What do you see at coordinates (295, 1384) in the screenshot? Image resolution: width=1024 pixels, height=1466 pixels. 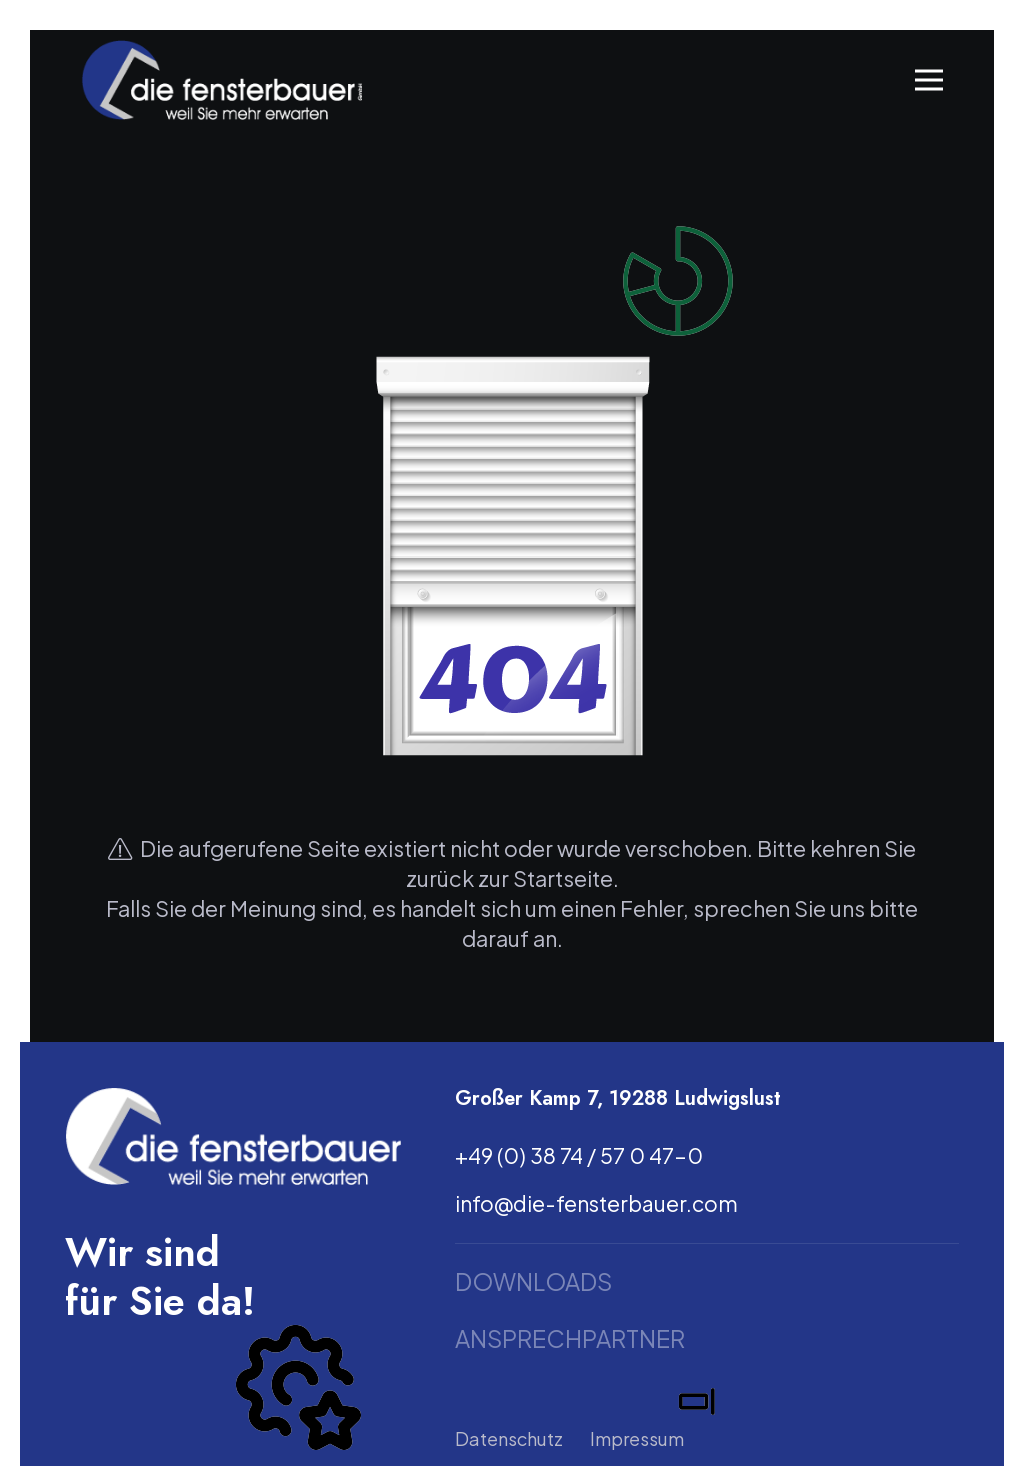 I see `access favorite or starred settings` at bounding box center [295, 1384].